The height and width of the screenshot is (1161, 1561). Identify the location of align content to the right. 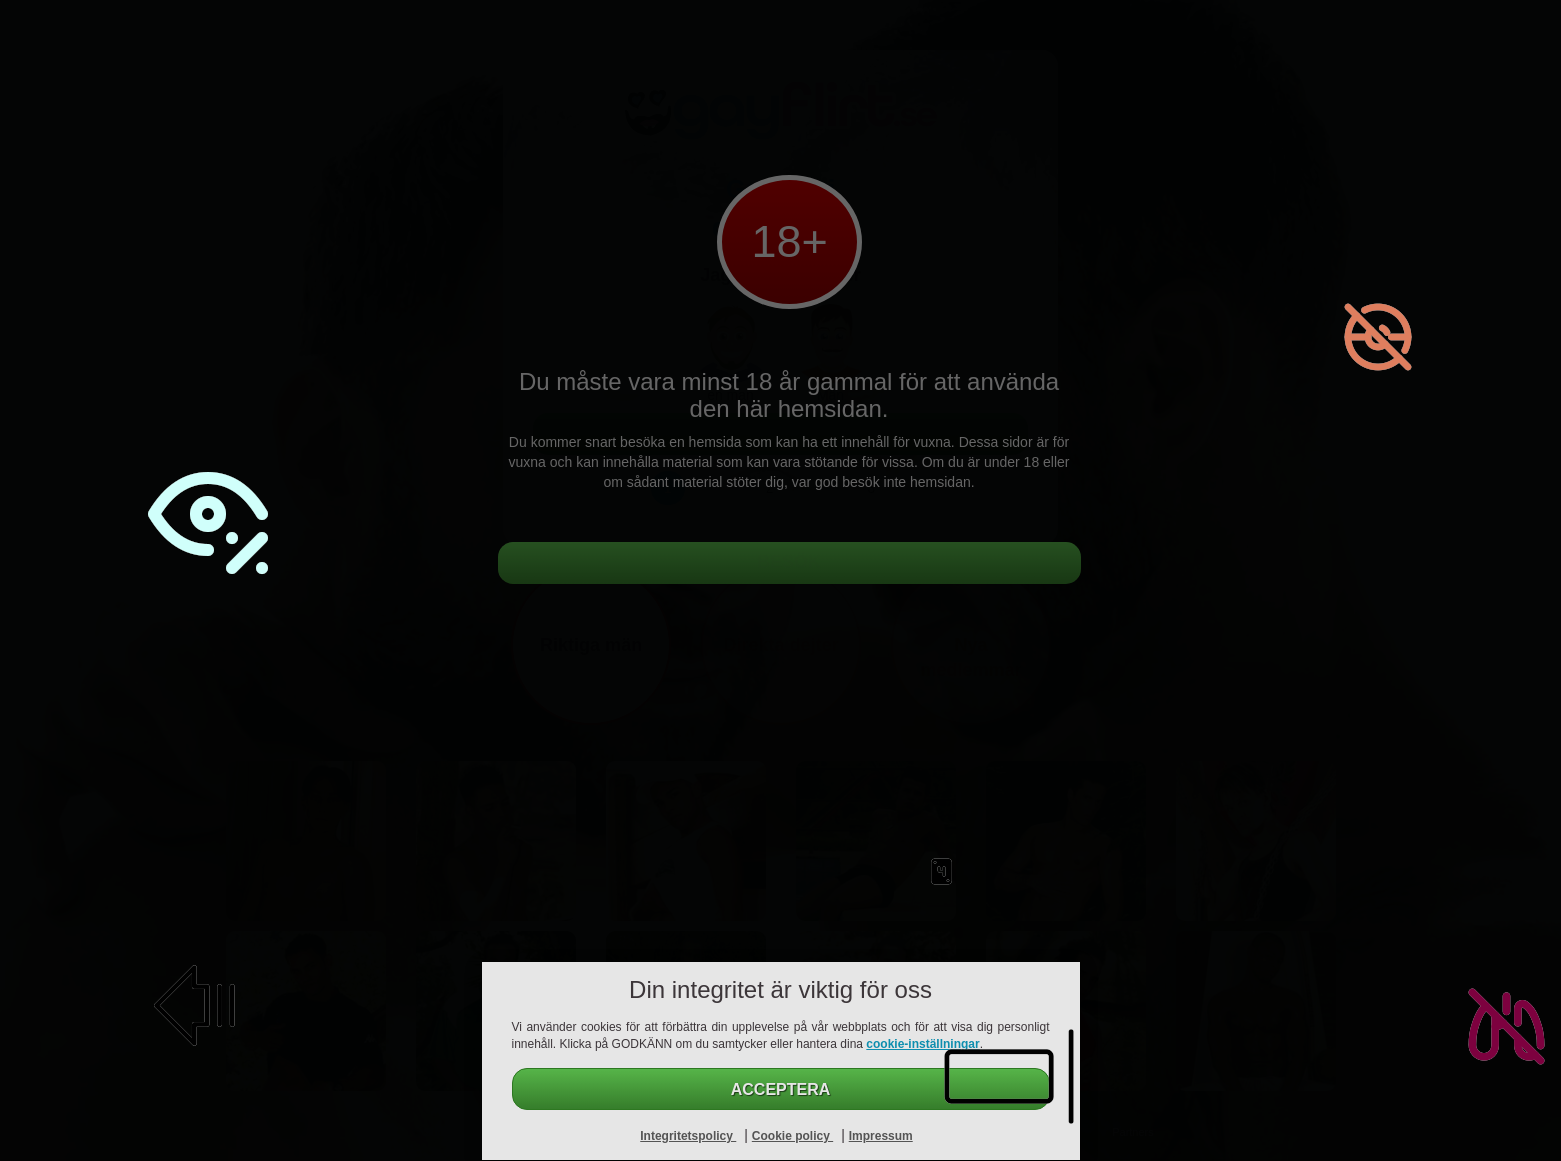
(1011, 1076).